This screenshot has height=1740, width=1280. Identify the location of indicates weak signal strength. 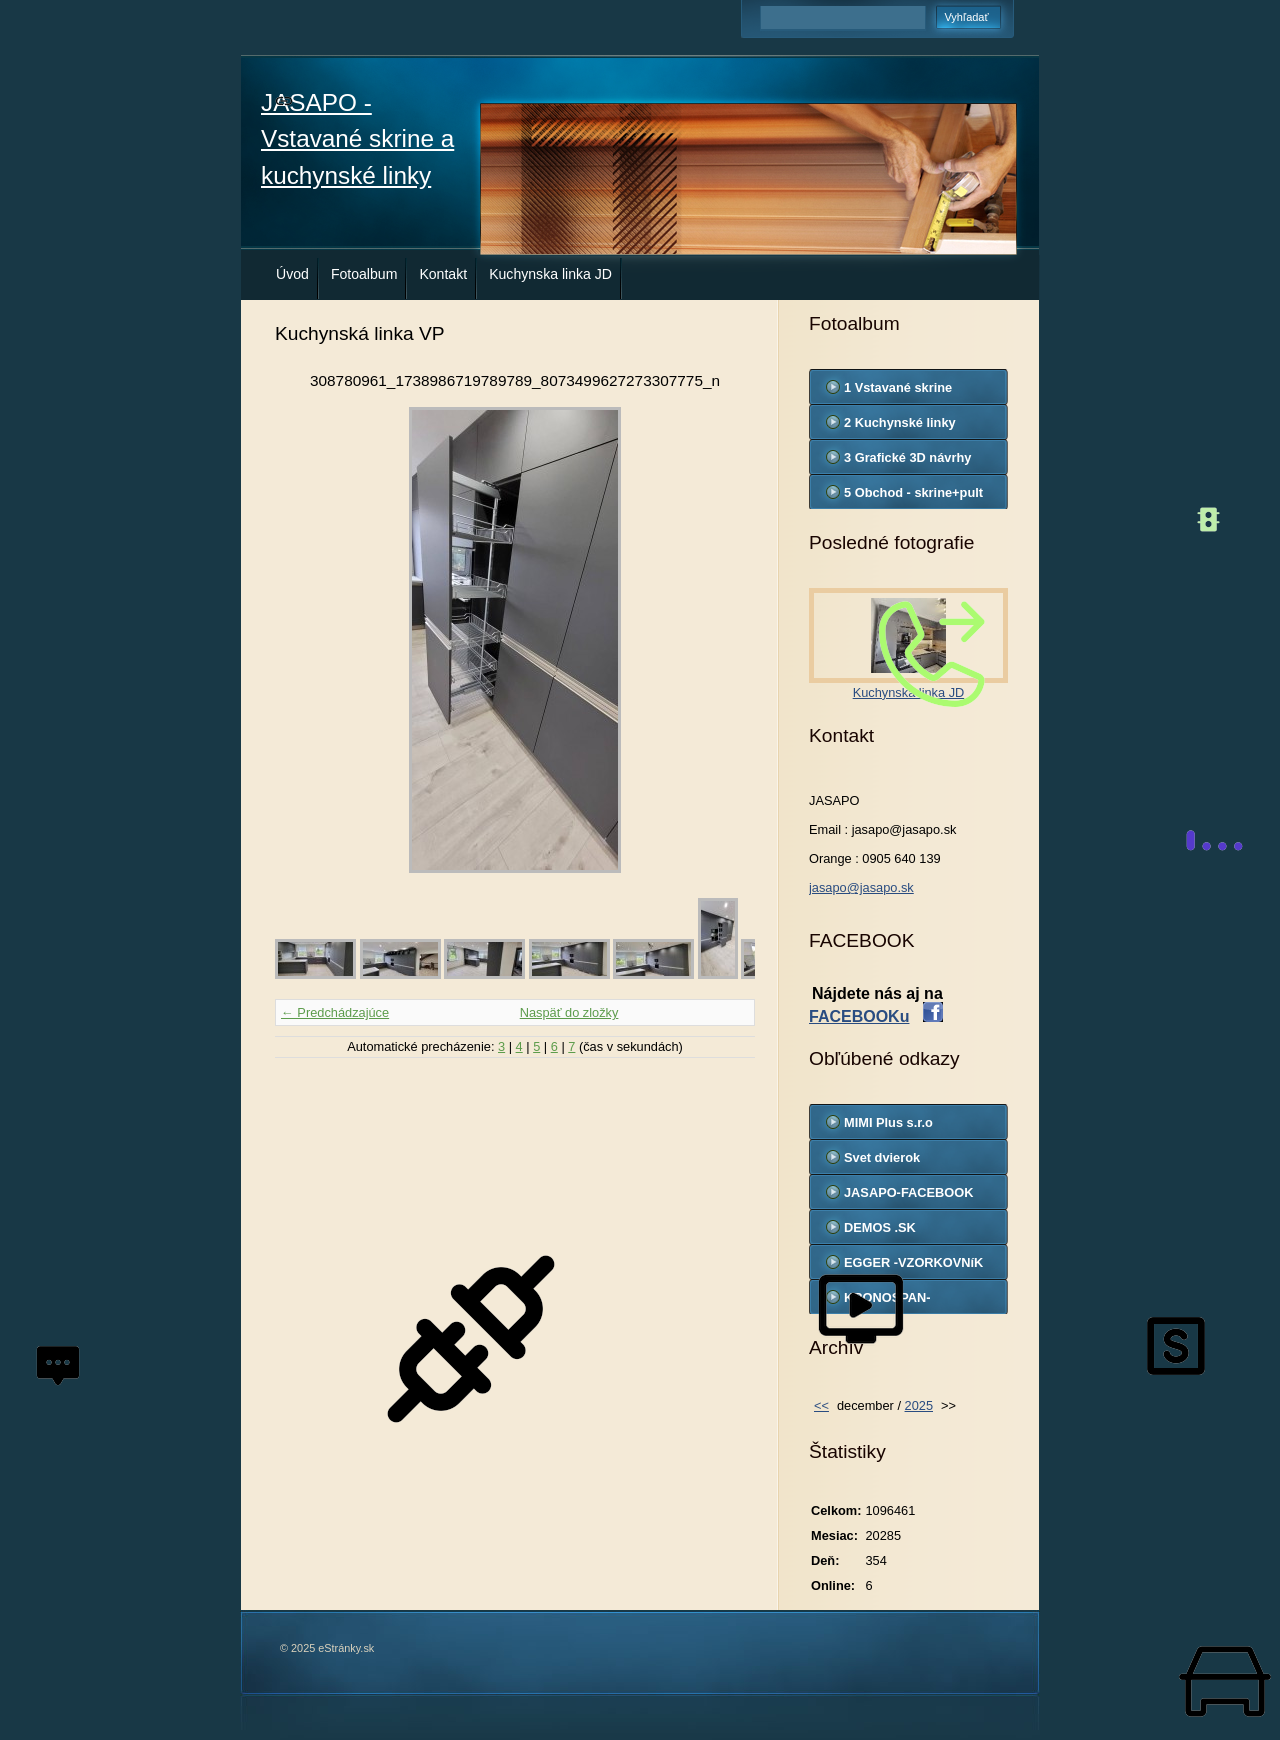
(1214, 822).